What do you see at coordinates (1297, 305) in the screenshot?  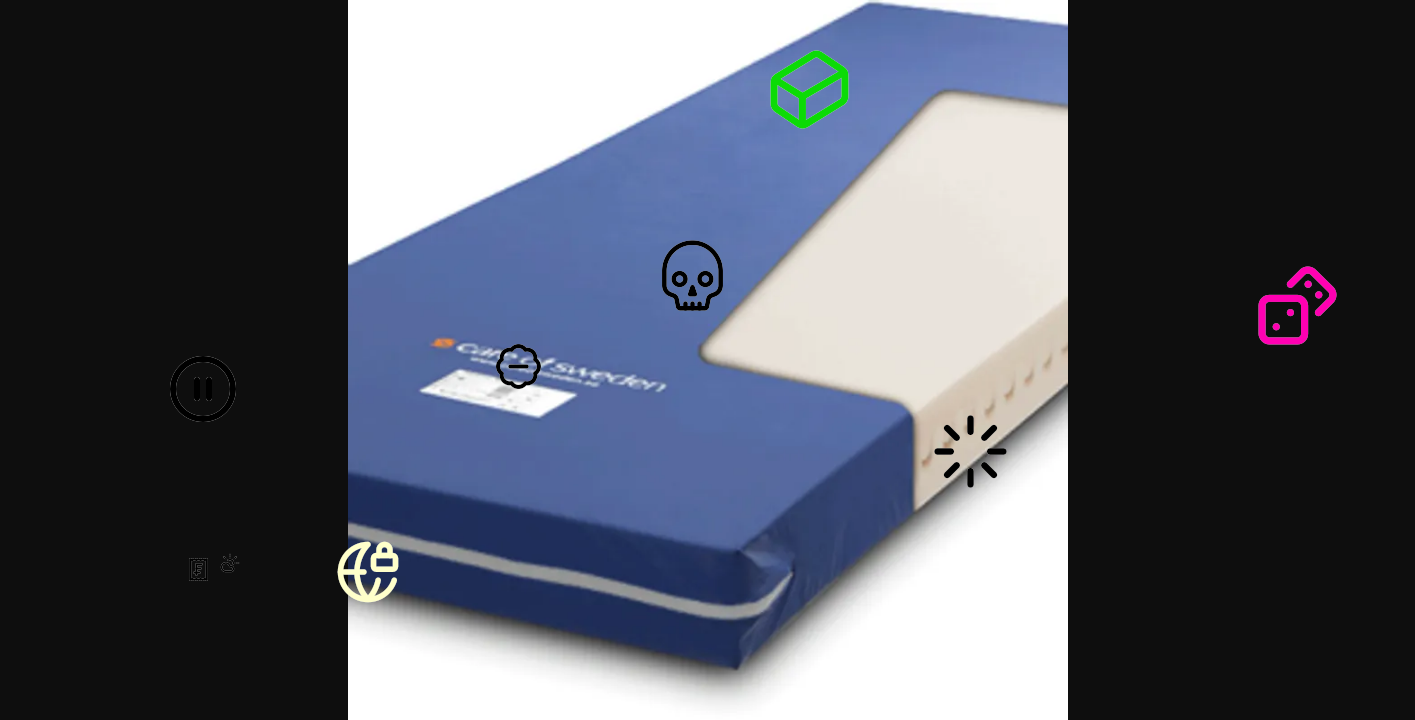 I see `randomize or shuffle content` at bounding box center [1297, 305].